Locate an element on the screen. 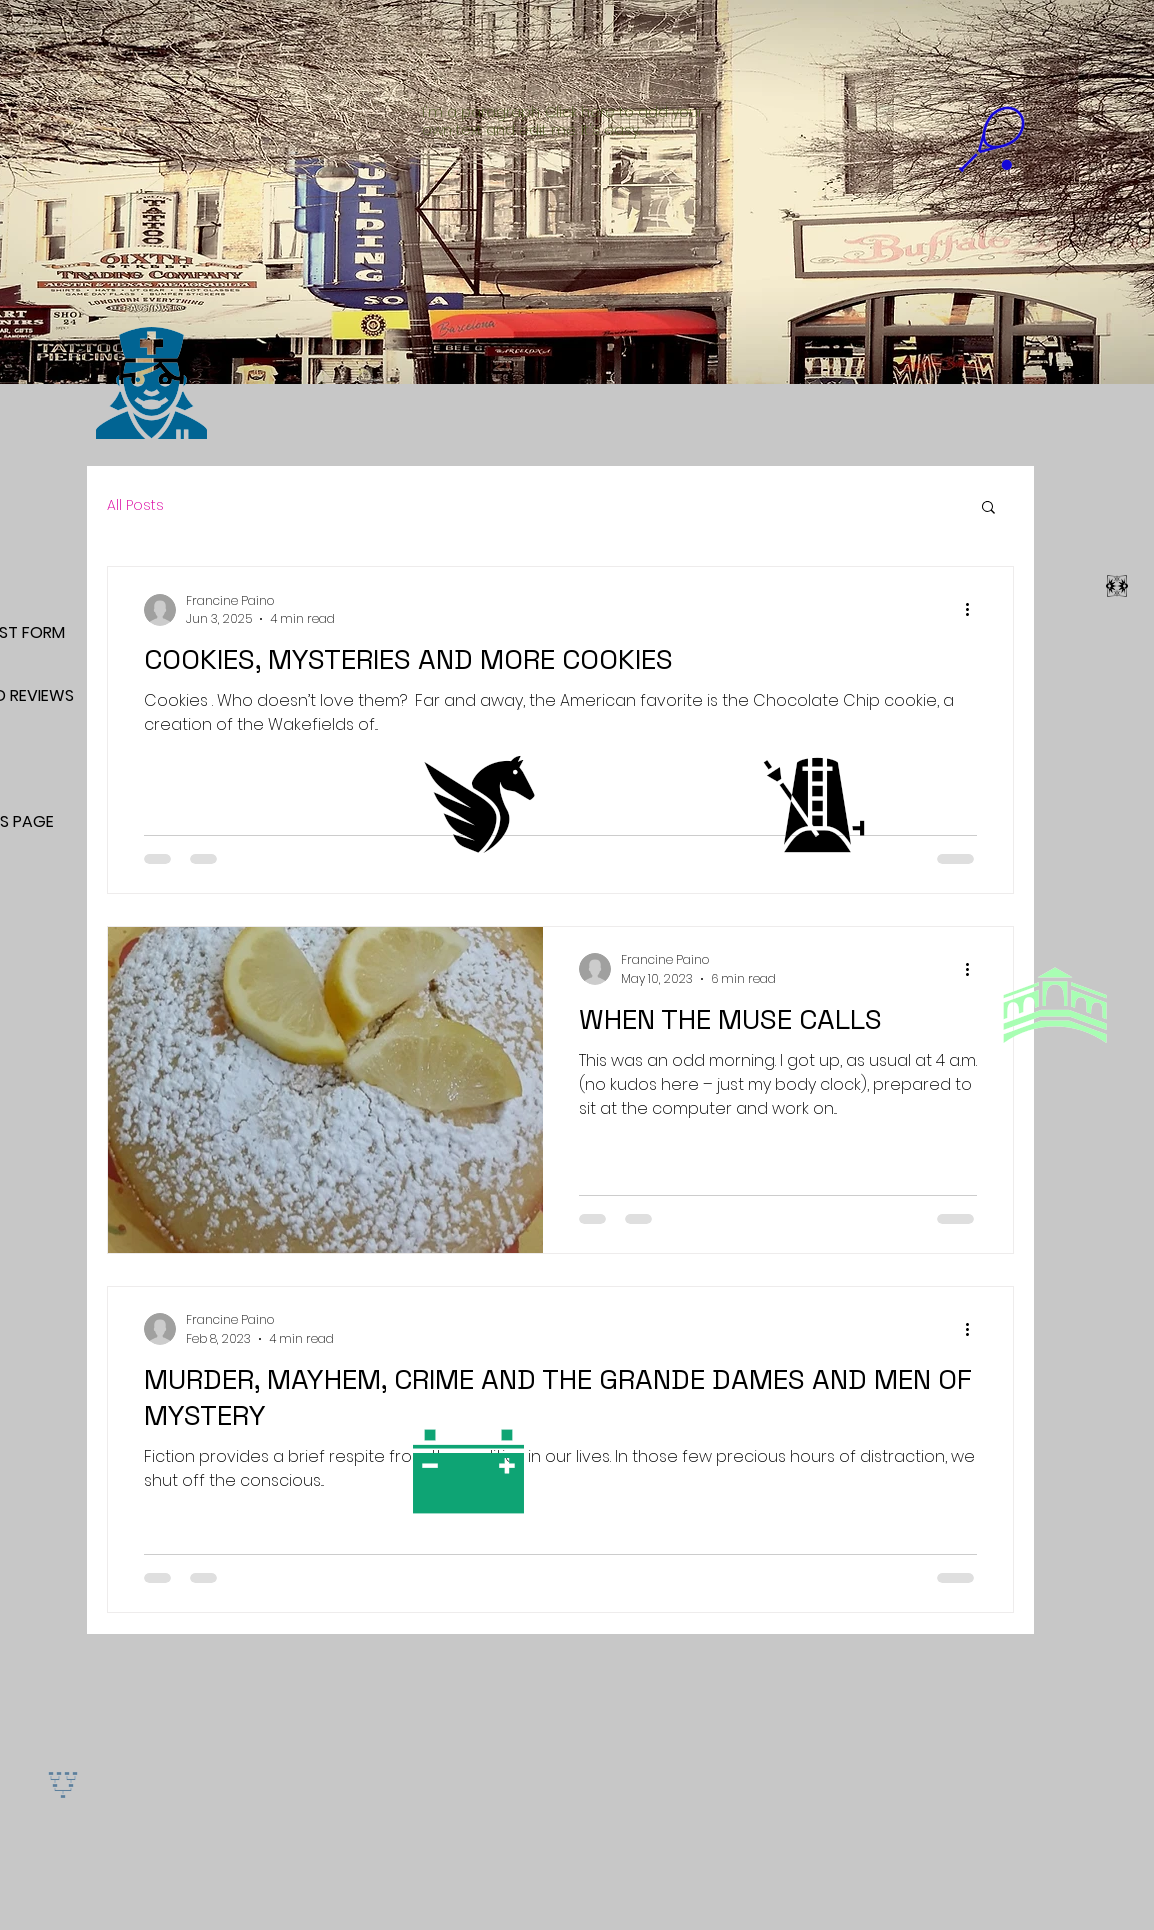 The width and height of the screenshot is (1154, 1930). view family tree or genealogy chart is located at coordinates (63, 1785).